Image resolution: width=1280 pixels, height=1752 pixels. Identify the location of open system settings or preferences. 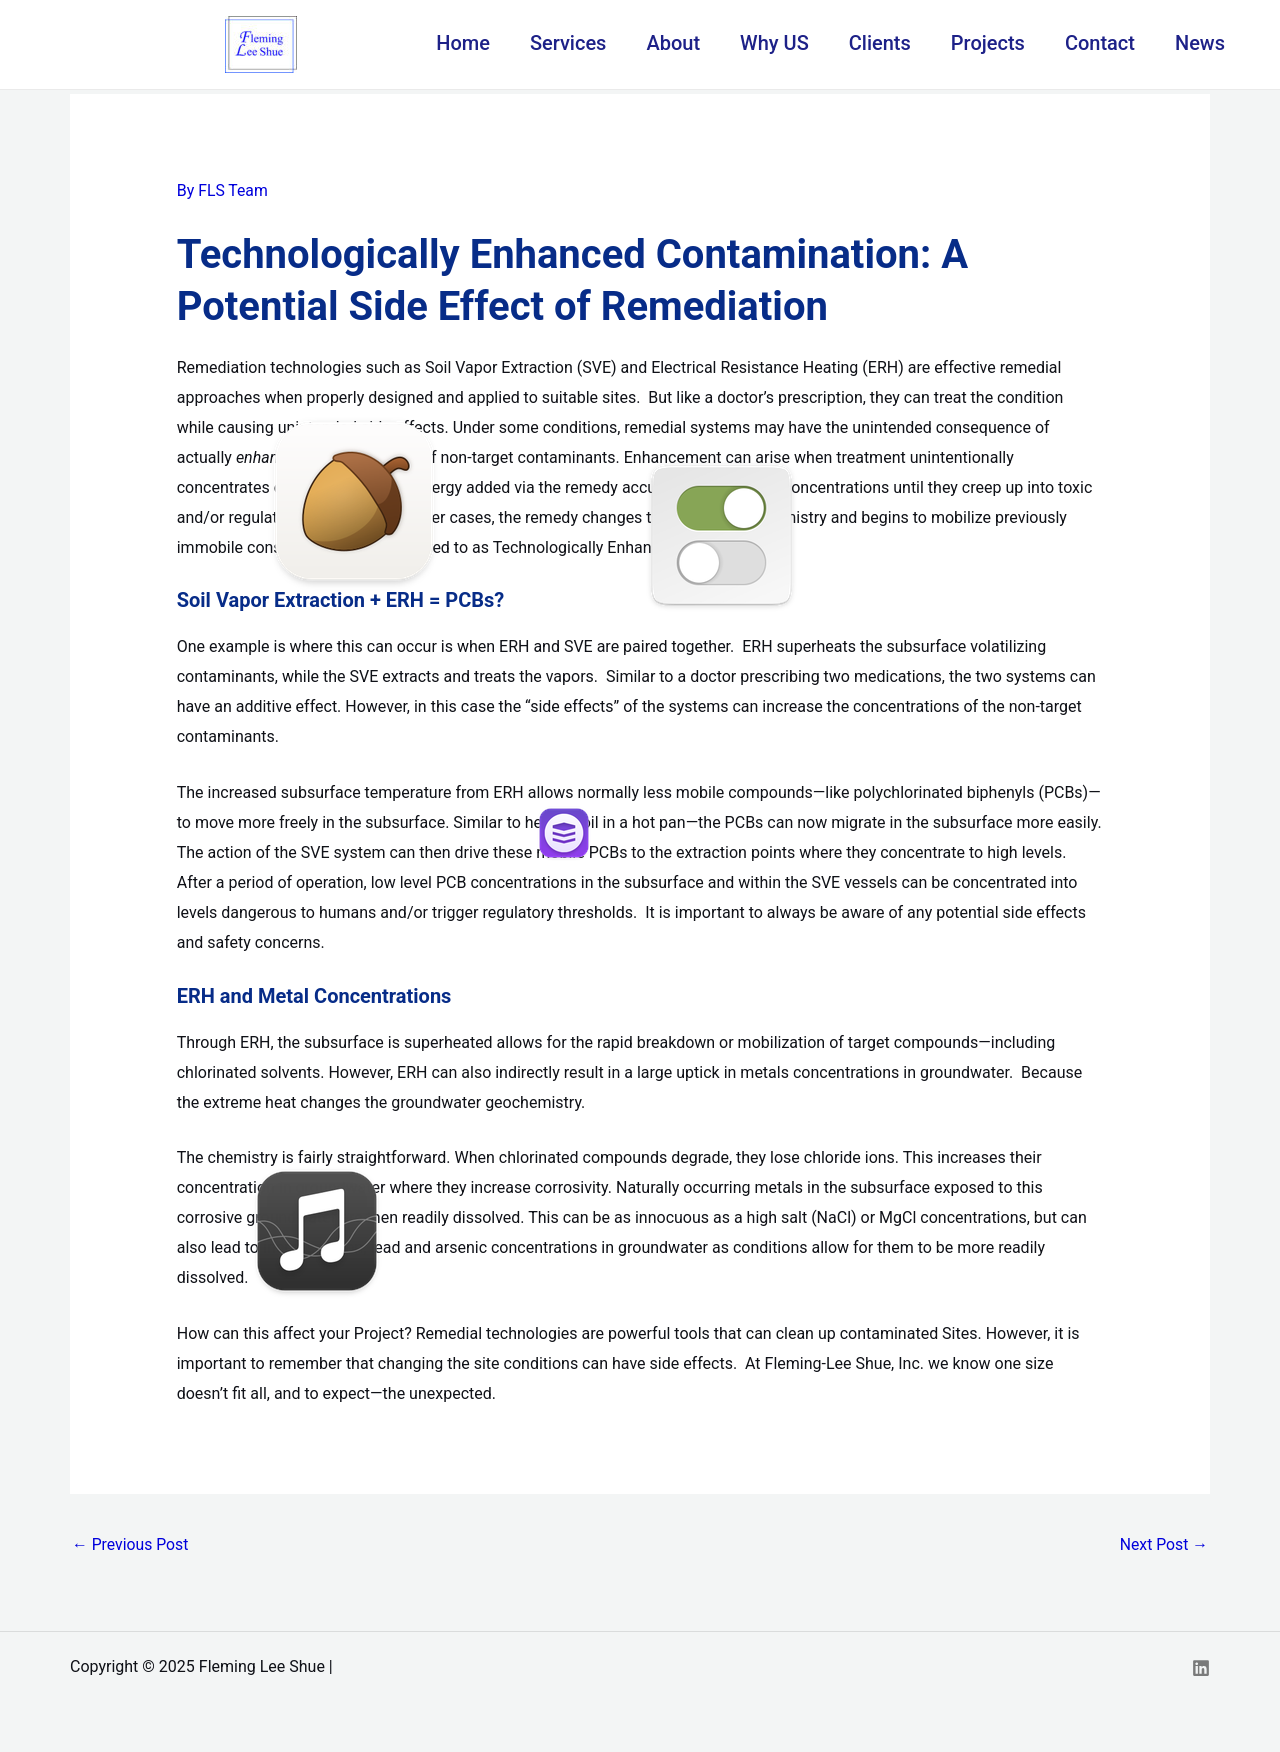
(721, 535).